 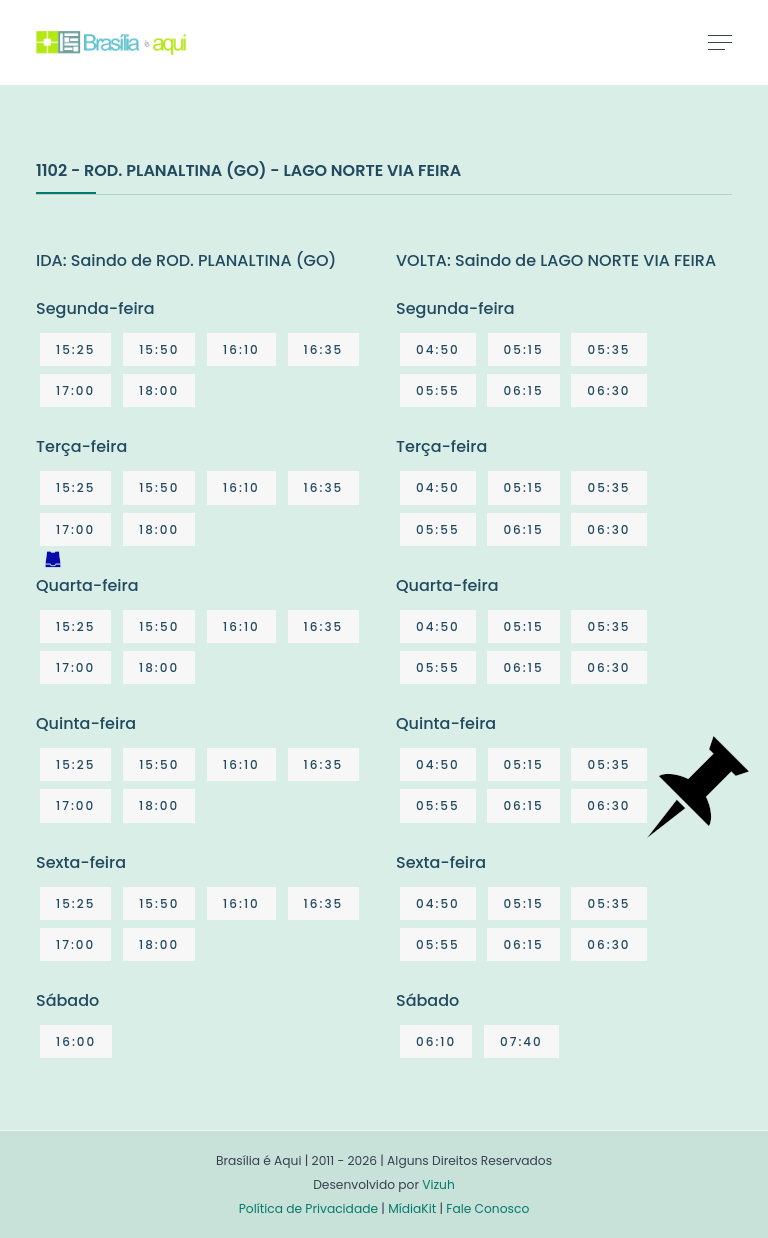 I want to click on access your inbox or document tray, so click(x=53, y=559).